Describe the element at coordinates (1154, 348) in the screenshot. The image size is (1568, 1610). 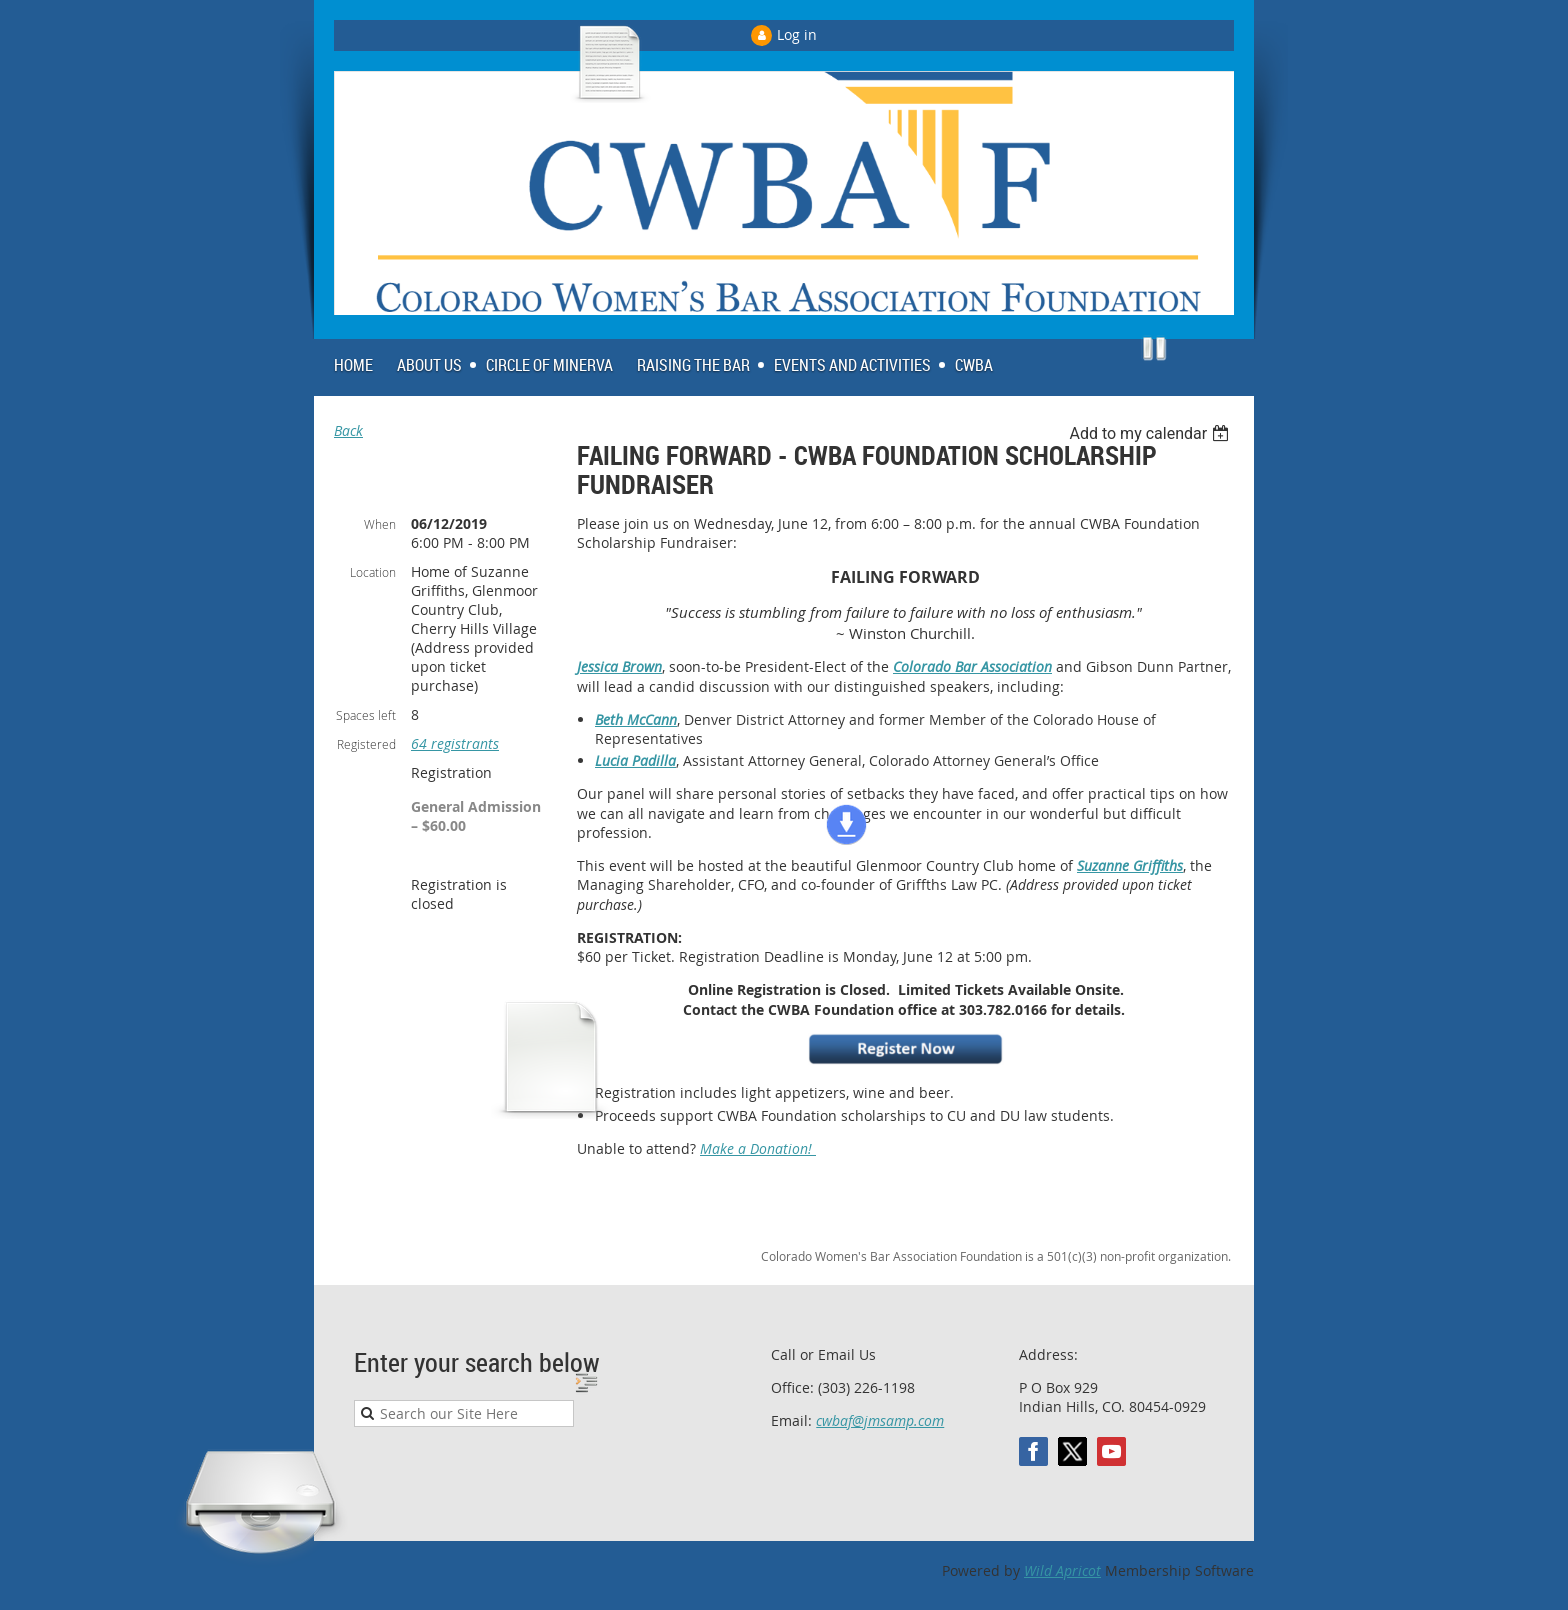
I see `pause media playback` at that location.